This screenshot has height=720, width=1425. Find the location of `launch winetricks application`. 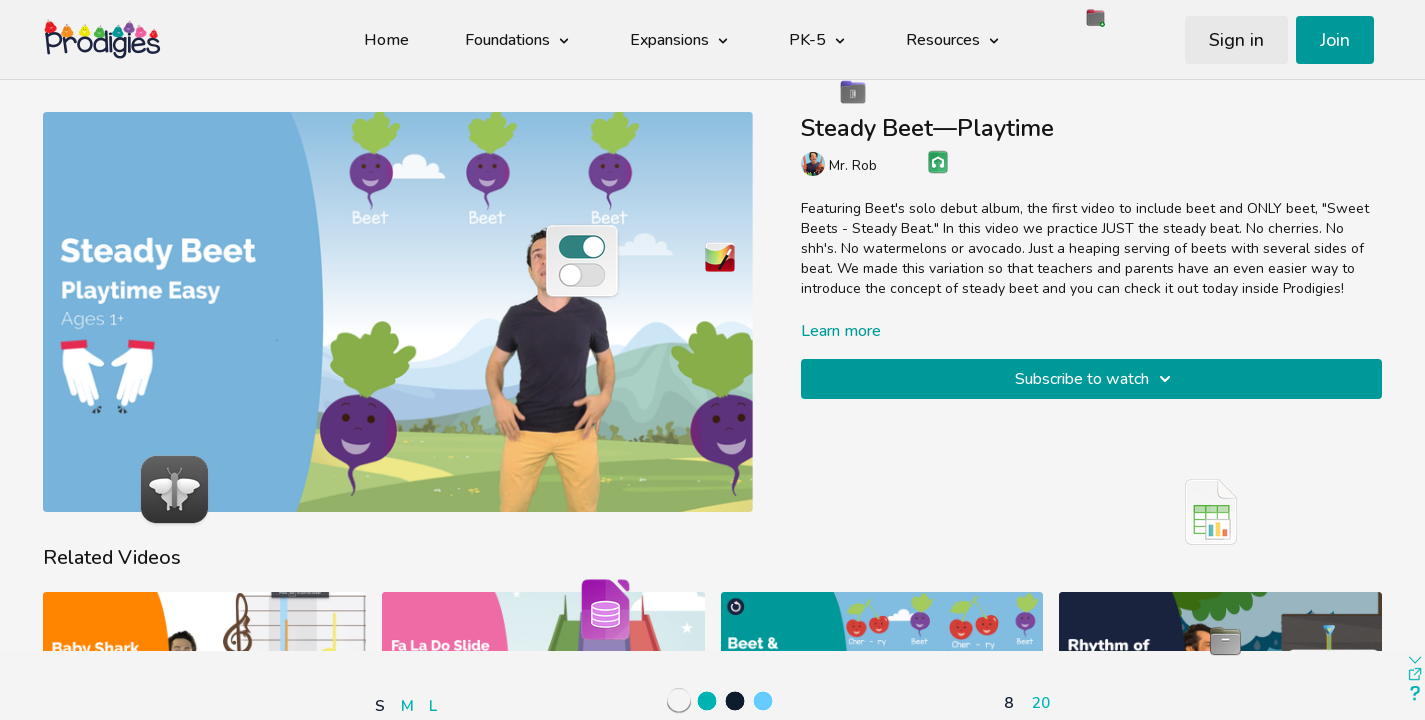

launch winetricks application is located at coordinates (720, 257).